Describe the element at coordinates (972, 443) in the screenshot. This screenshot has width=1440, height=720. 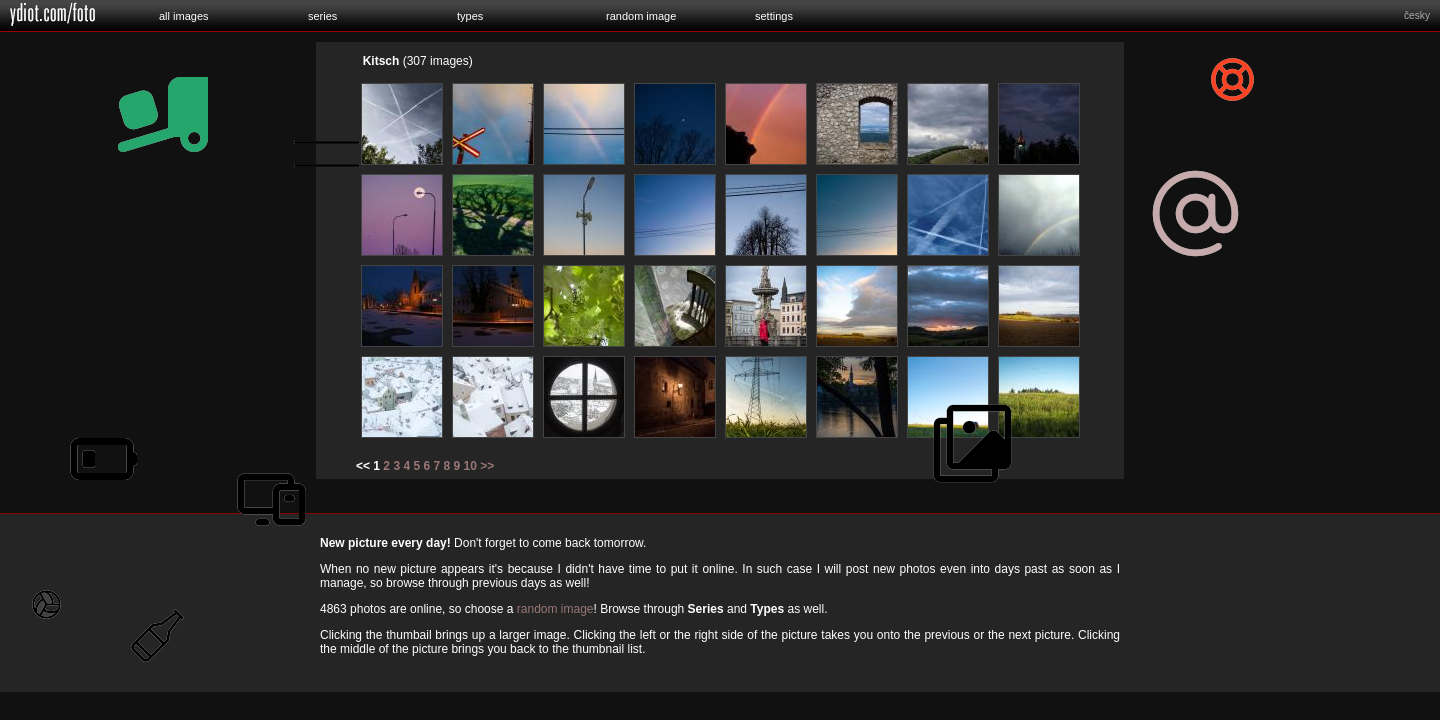
I see `view photo gallery or image library` at that location.